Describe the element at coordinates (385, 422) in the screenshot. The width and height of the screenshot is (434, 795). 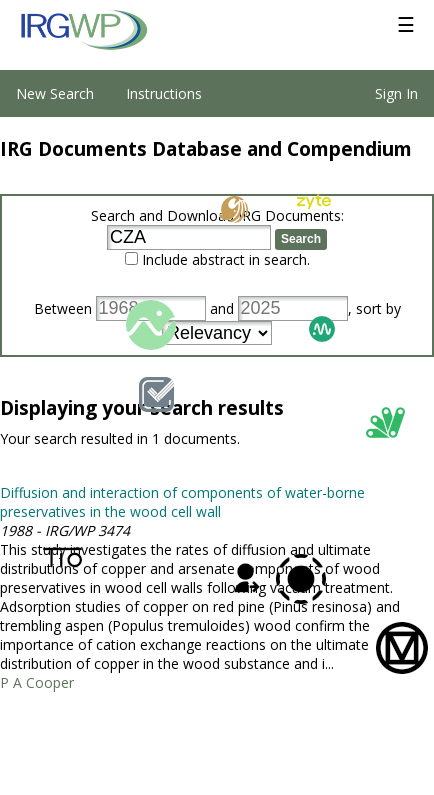
I see `Google Apps Script logo` at that location.